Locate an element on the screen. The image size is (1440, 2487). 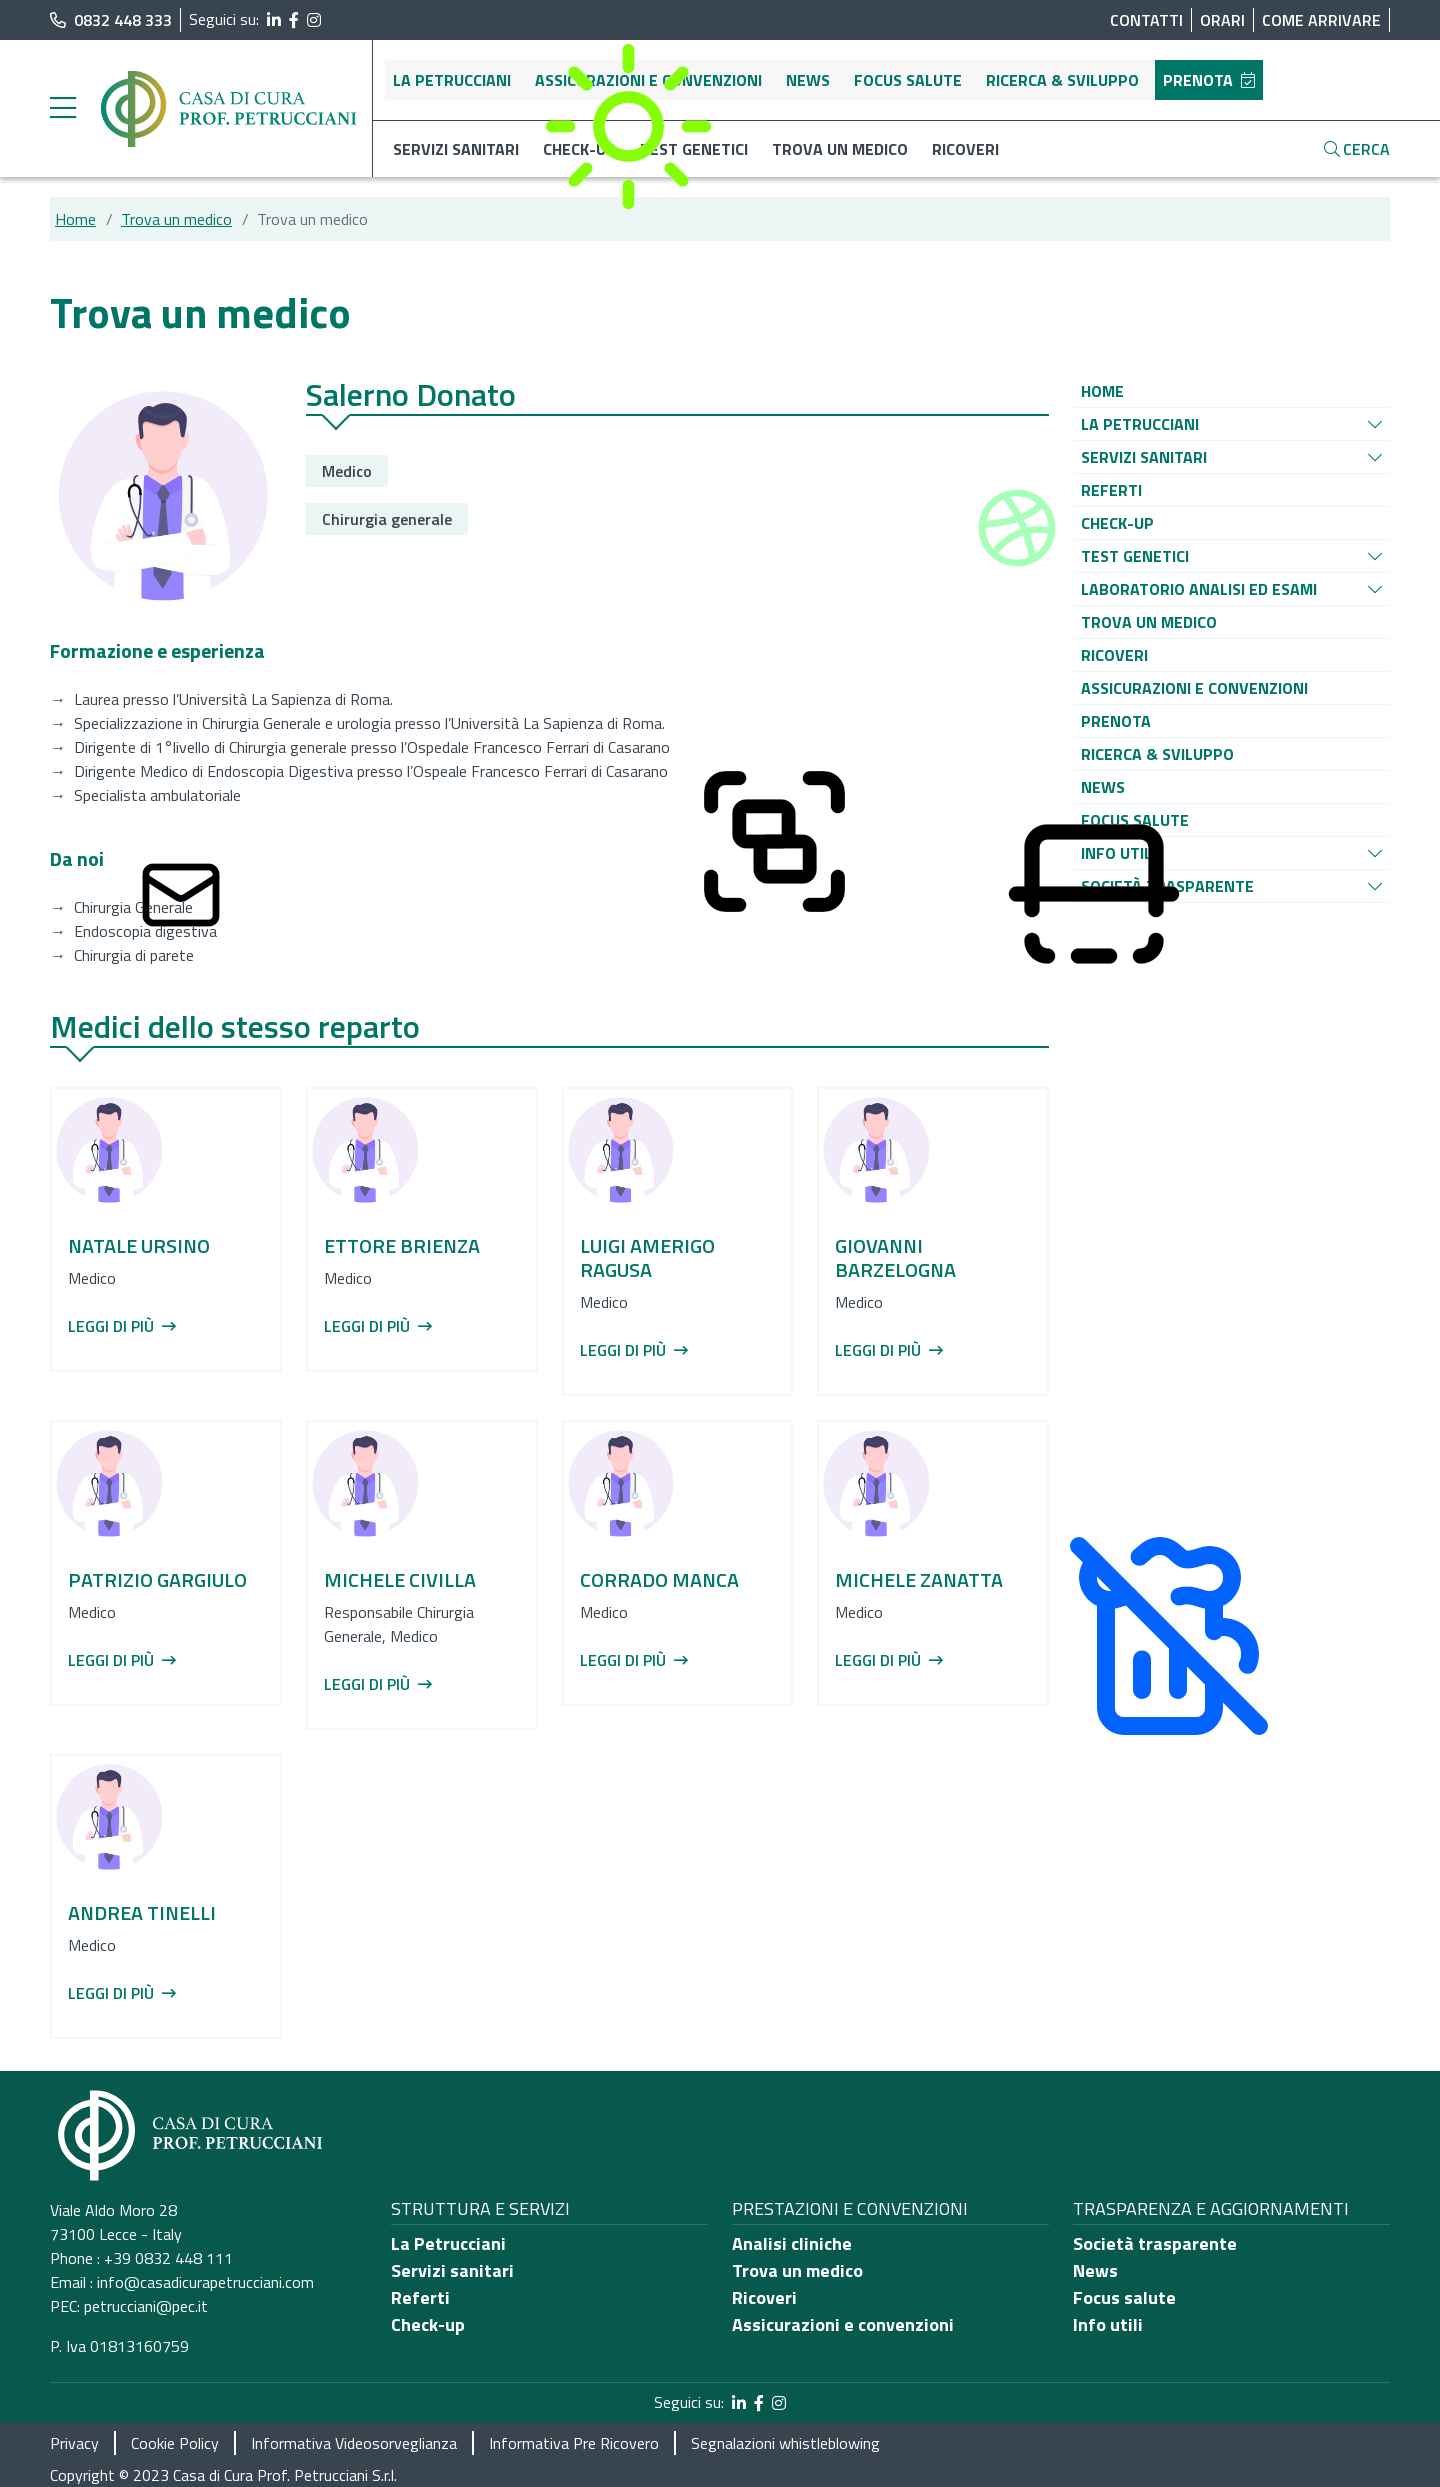
toggle light mode or increase brightness is located at coordinates (628, 126).